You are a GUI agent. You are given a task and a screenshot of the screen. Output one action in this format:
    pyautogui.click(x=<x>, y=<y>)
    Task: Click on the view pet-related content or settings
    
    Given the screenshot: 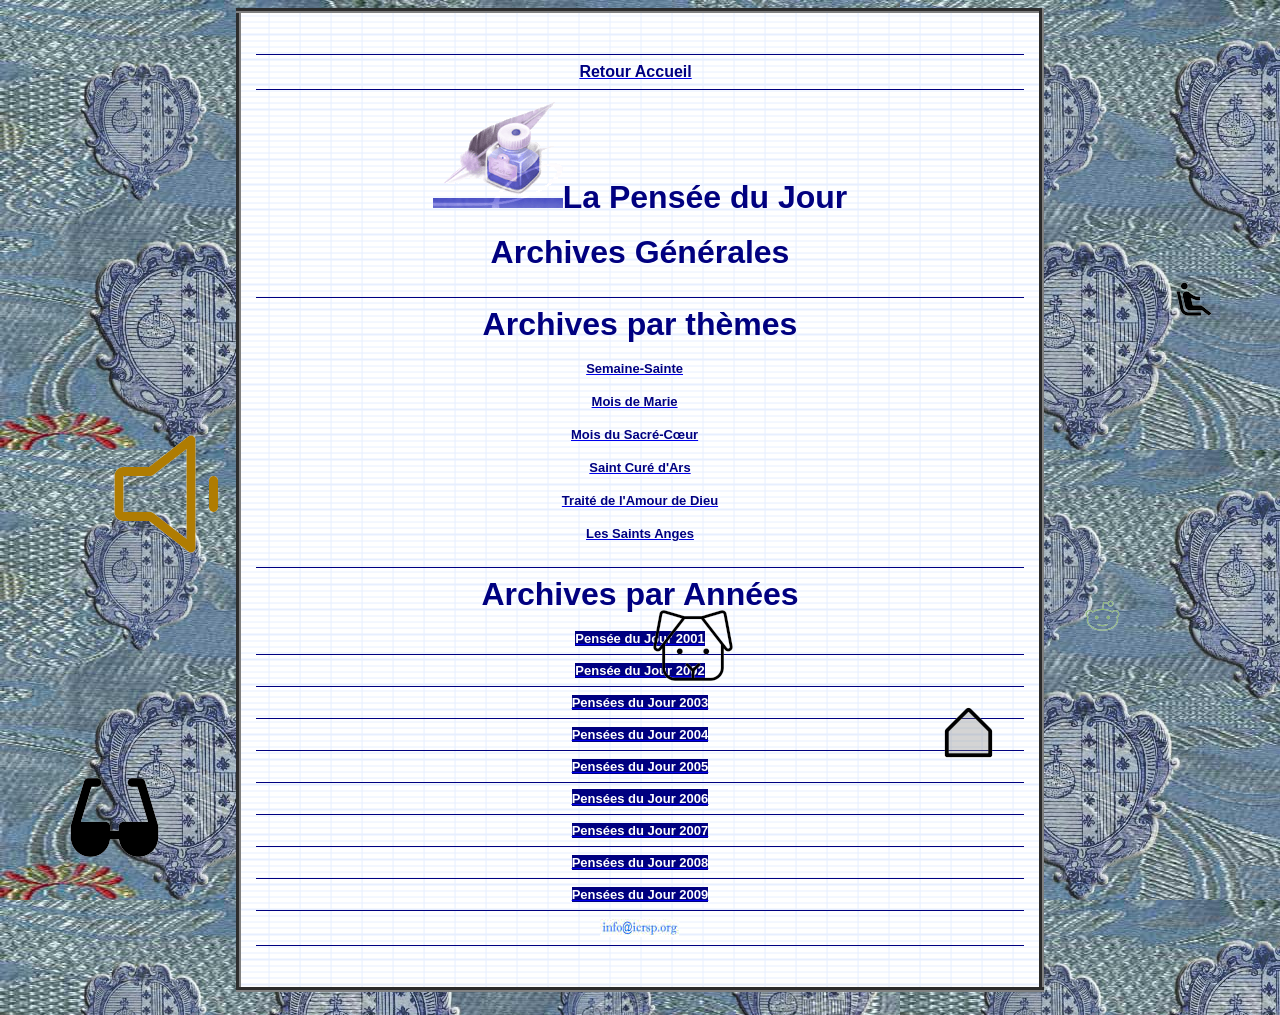 What is the action you would take?
    pyautogui.click(x=693, y=647)
    